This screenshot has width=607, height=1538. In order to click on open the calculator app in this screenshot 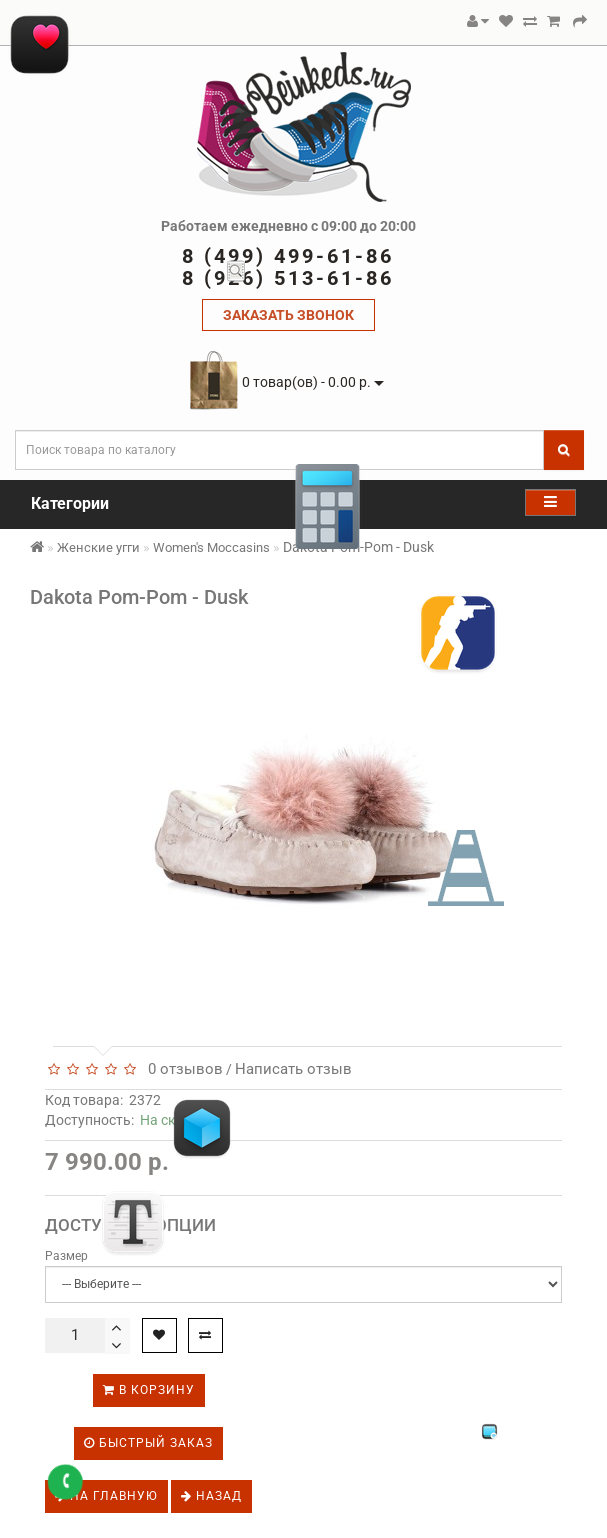, I will do `click(327, 506)`.